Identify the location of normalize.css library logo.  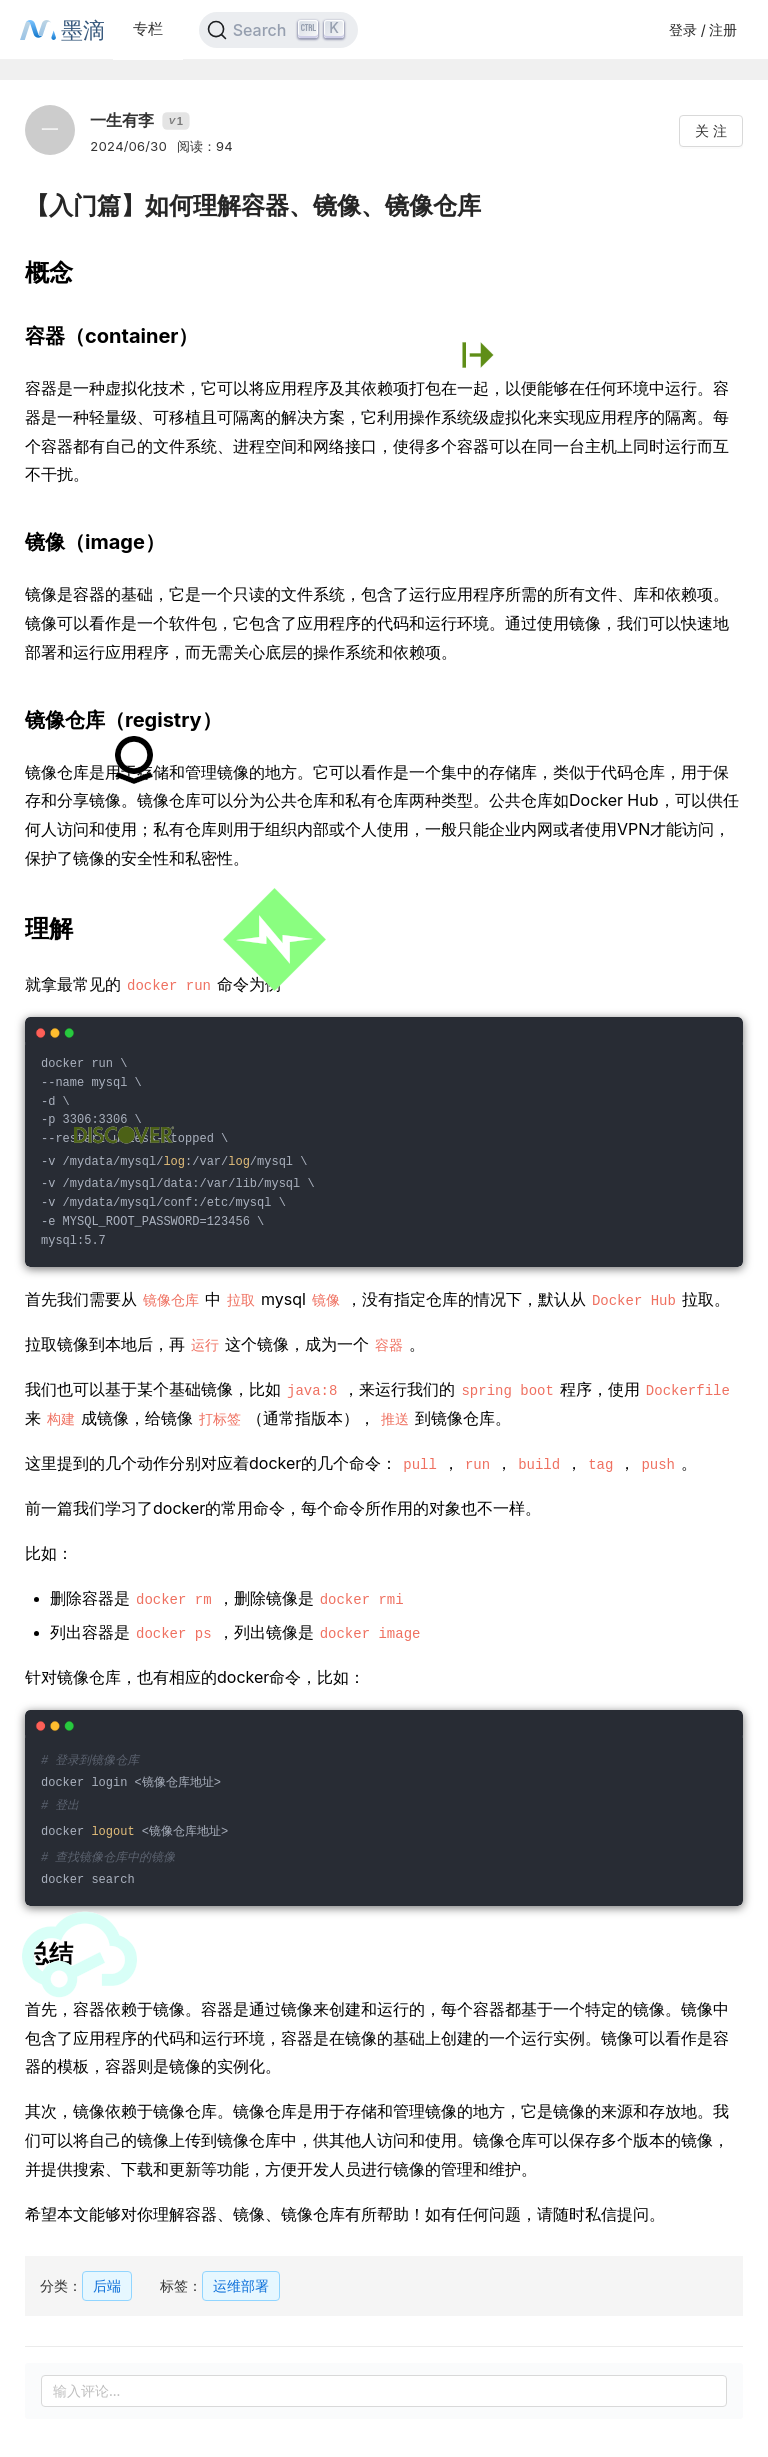
(274, 939).